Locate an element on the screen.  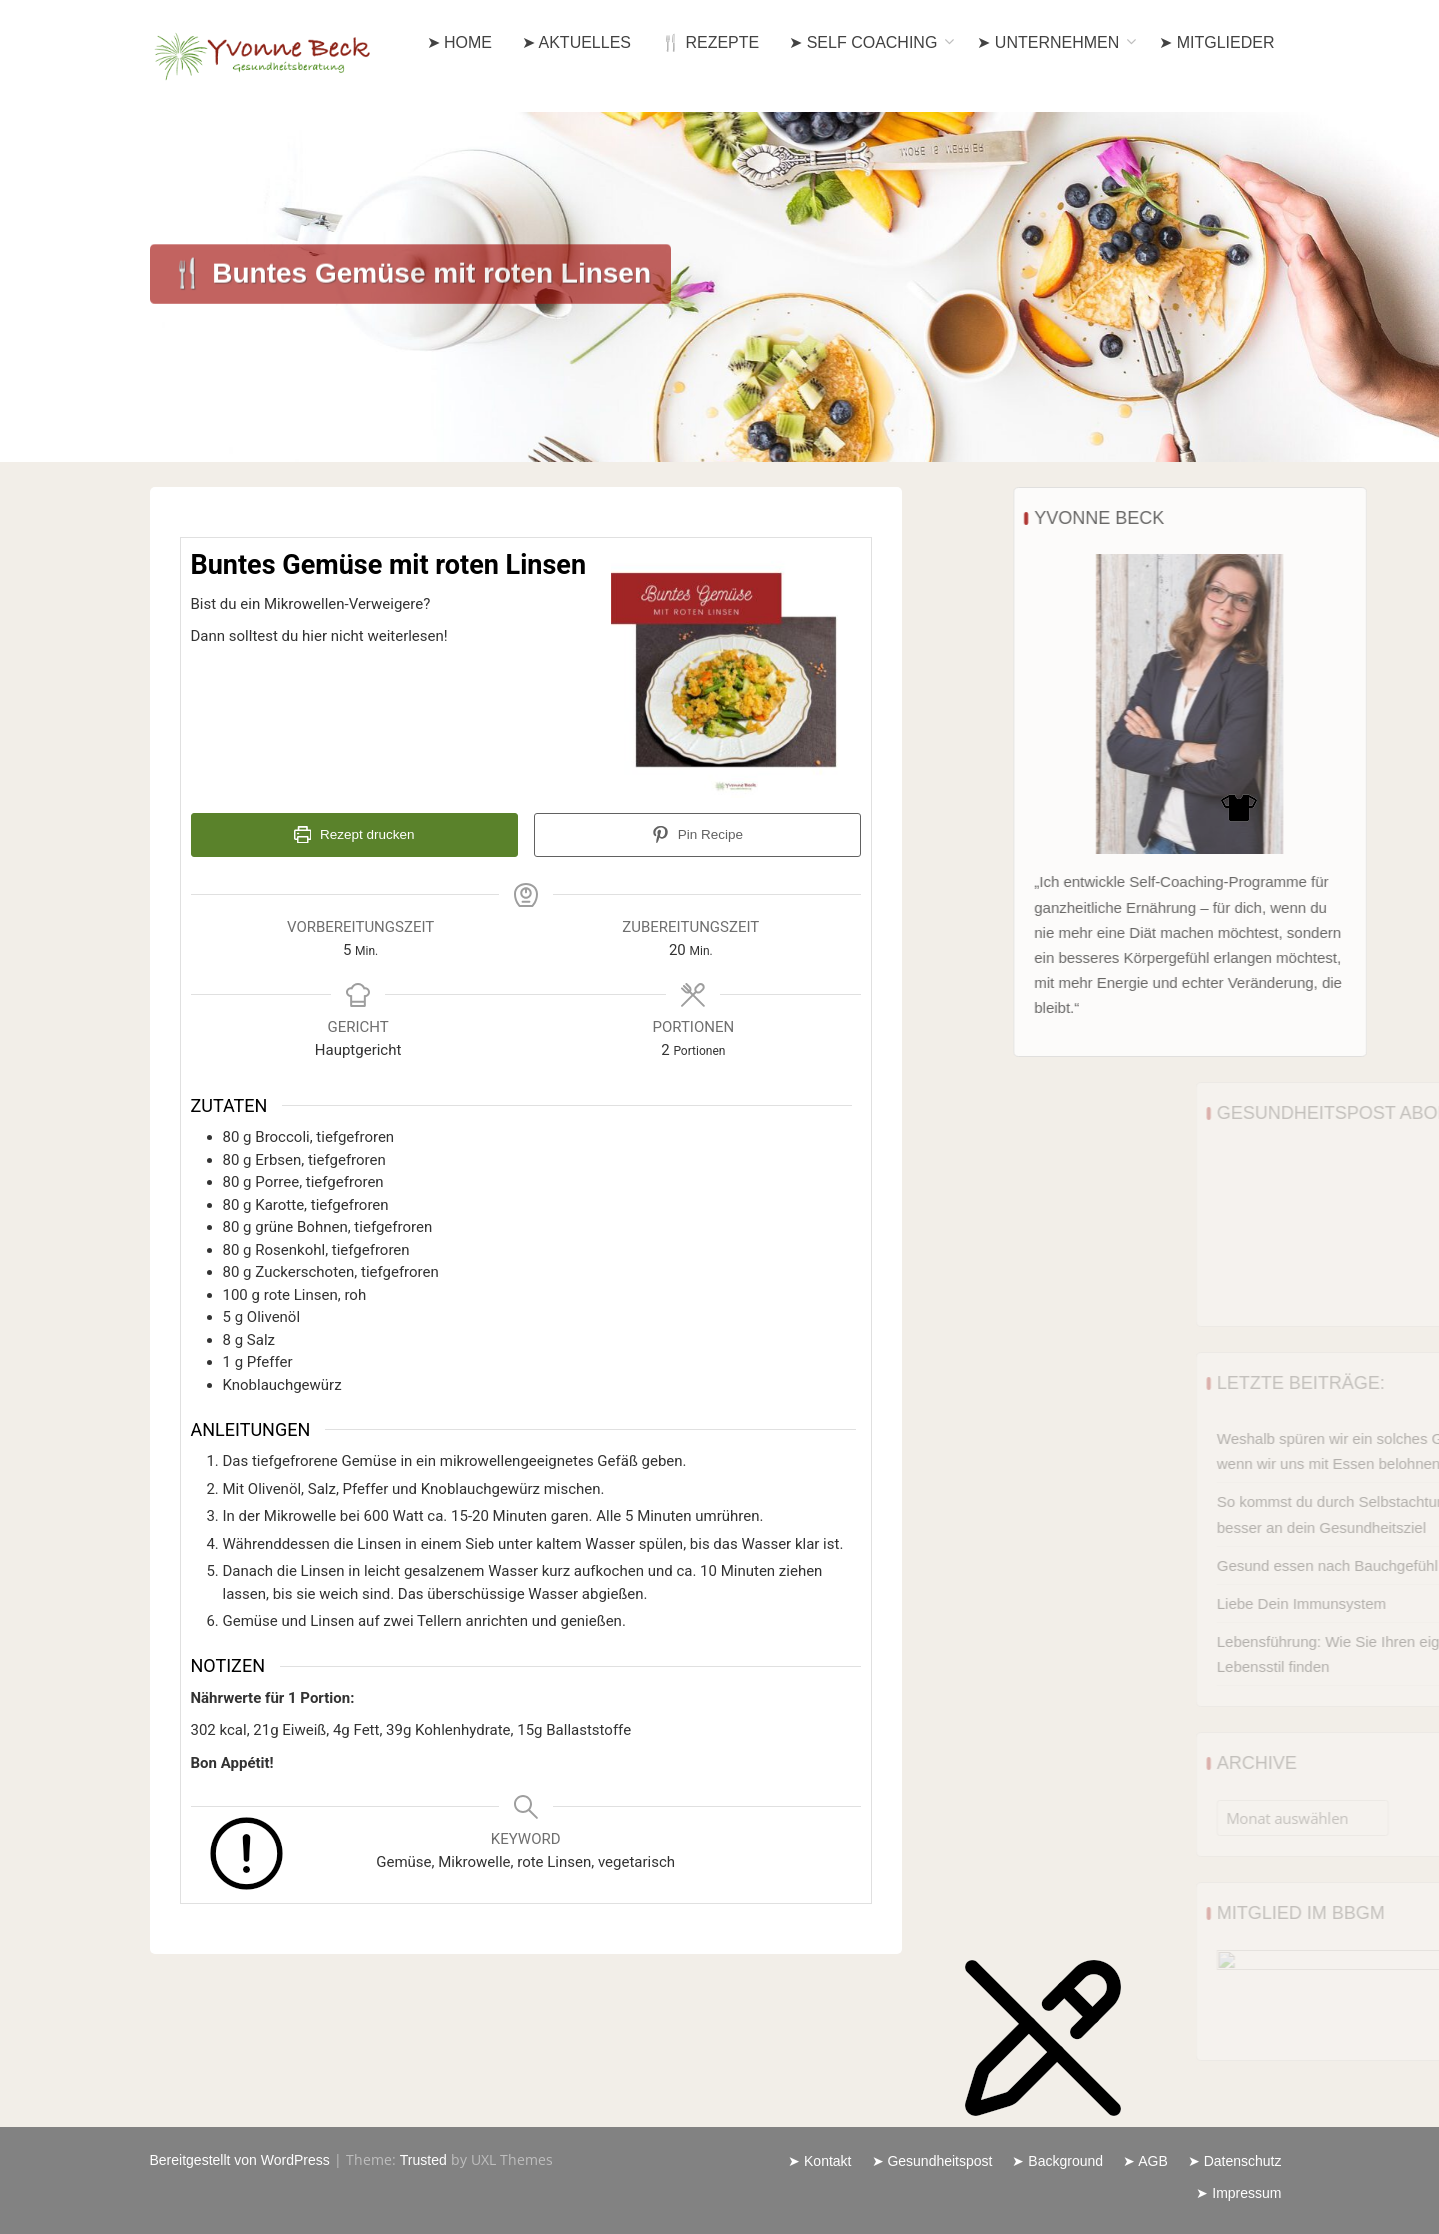
indicates a warning or alert that needs attention is located at coordinates (246, 1853).